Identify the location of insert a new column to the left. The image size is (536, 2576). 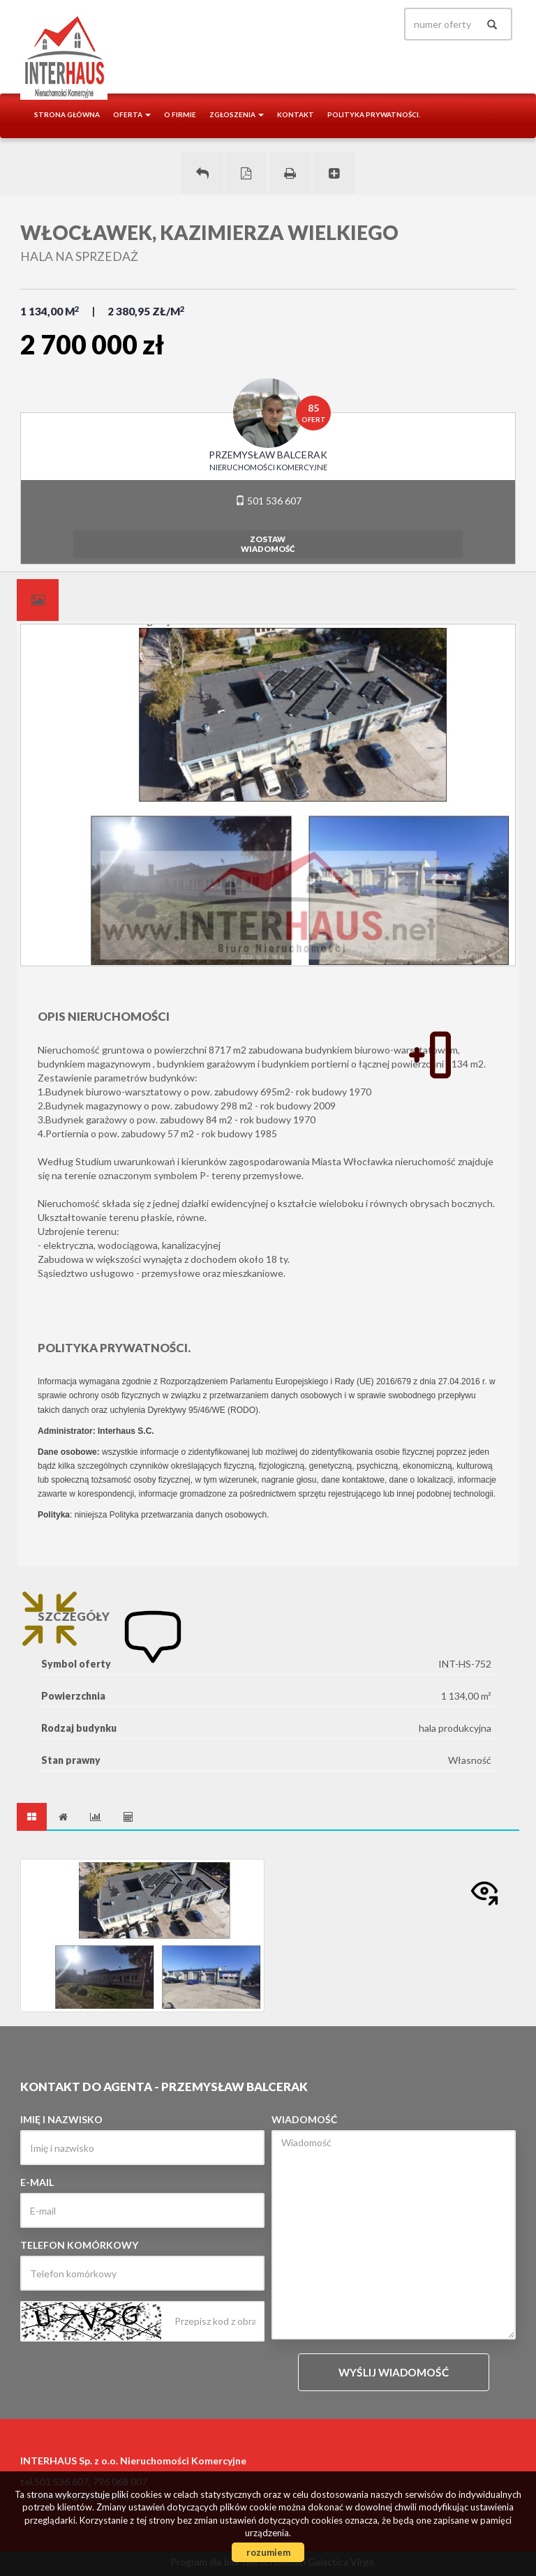
(430, 1055).